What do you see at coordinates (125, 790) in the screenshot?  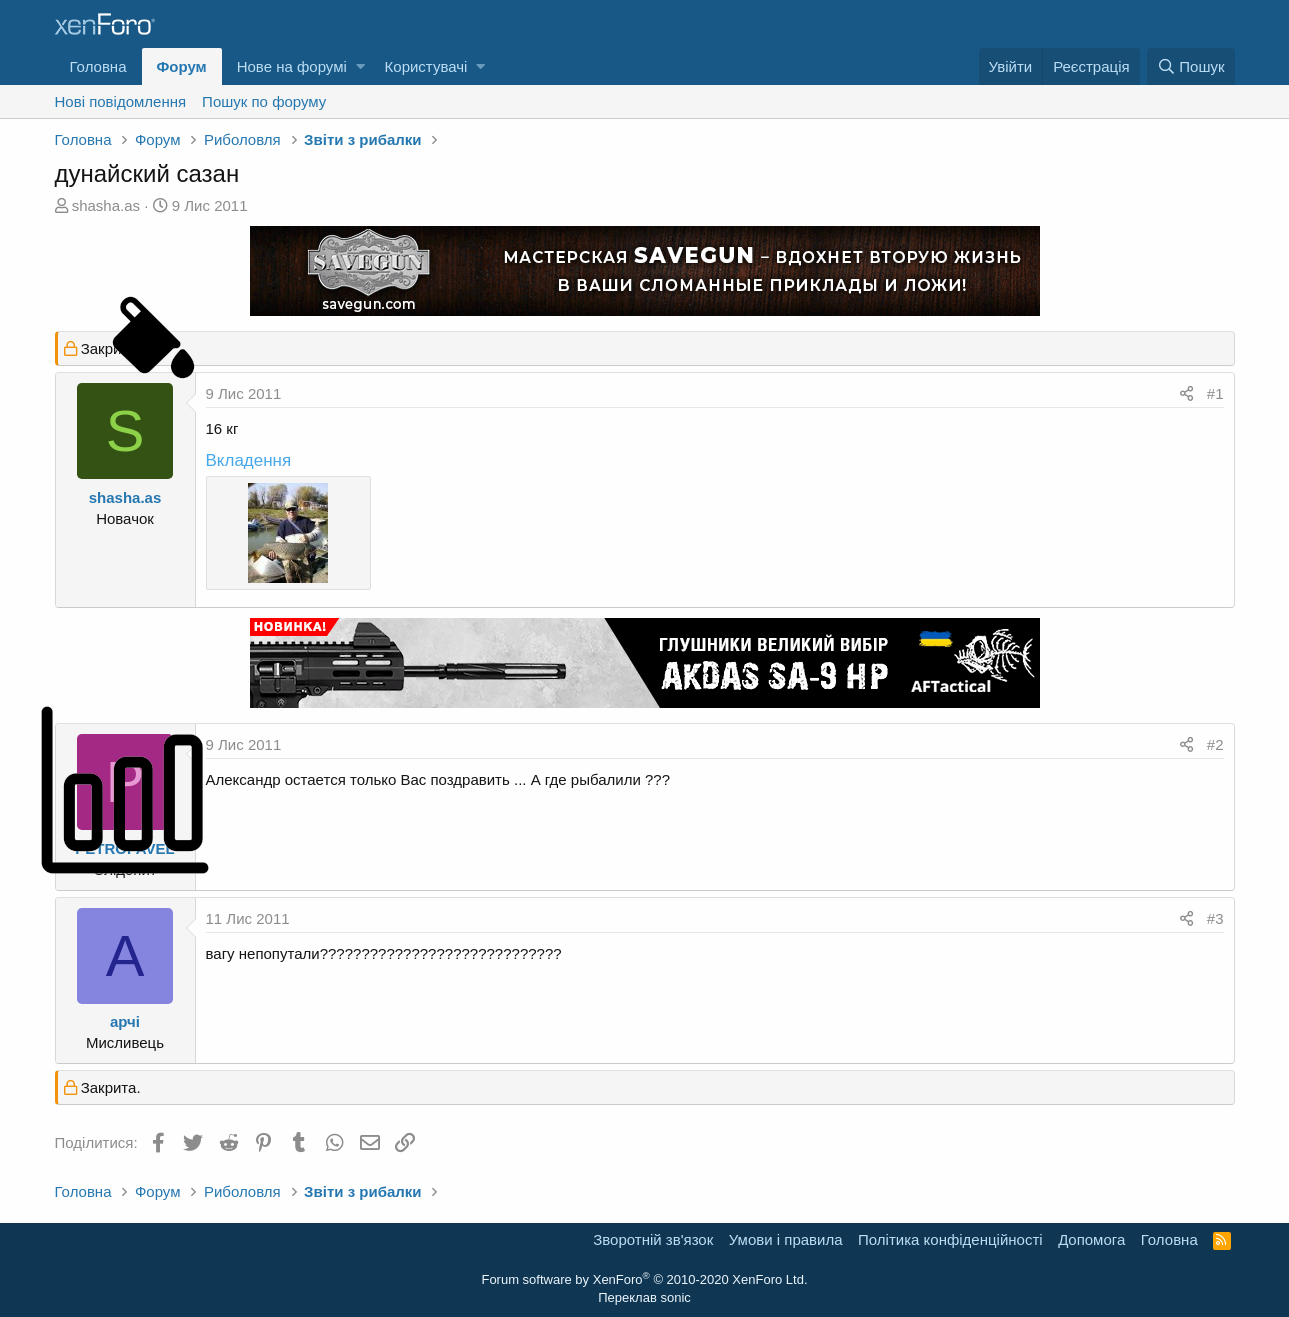 I see `view analytics or statistics` at bounding box center [125, 790].